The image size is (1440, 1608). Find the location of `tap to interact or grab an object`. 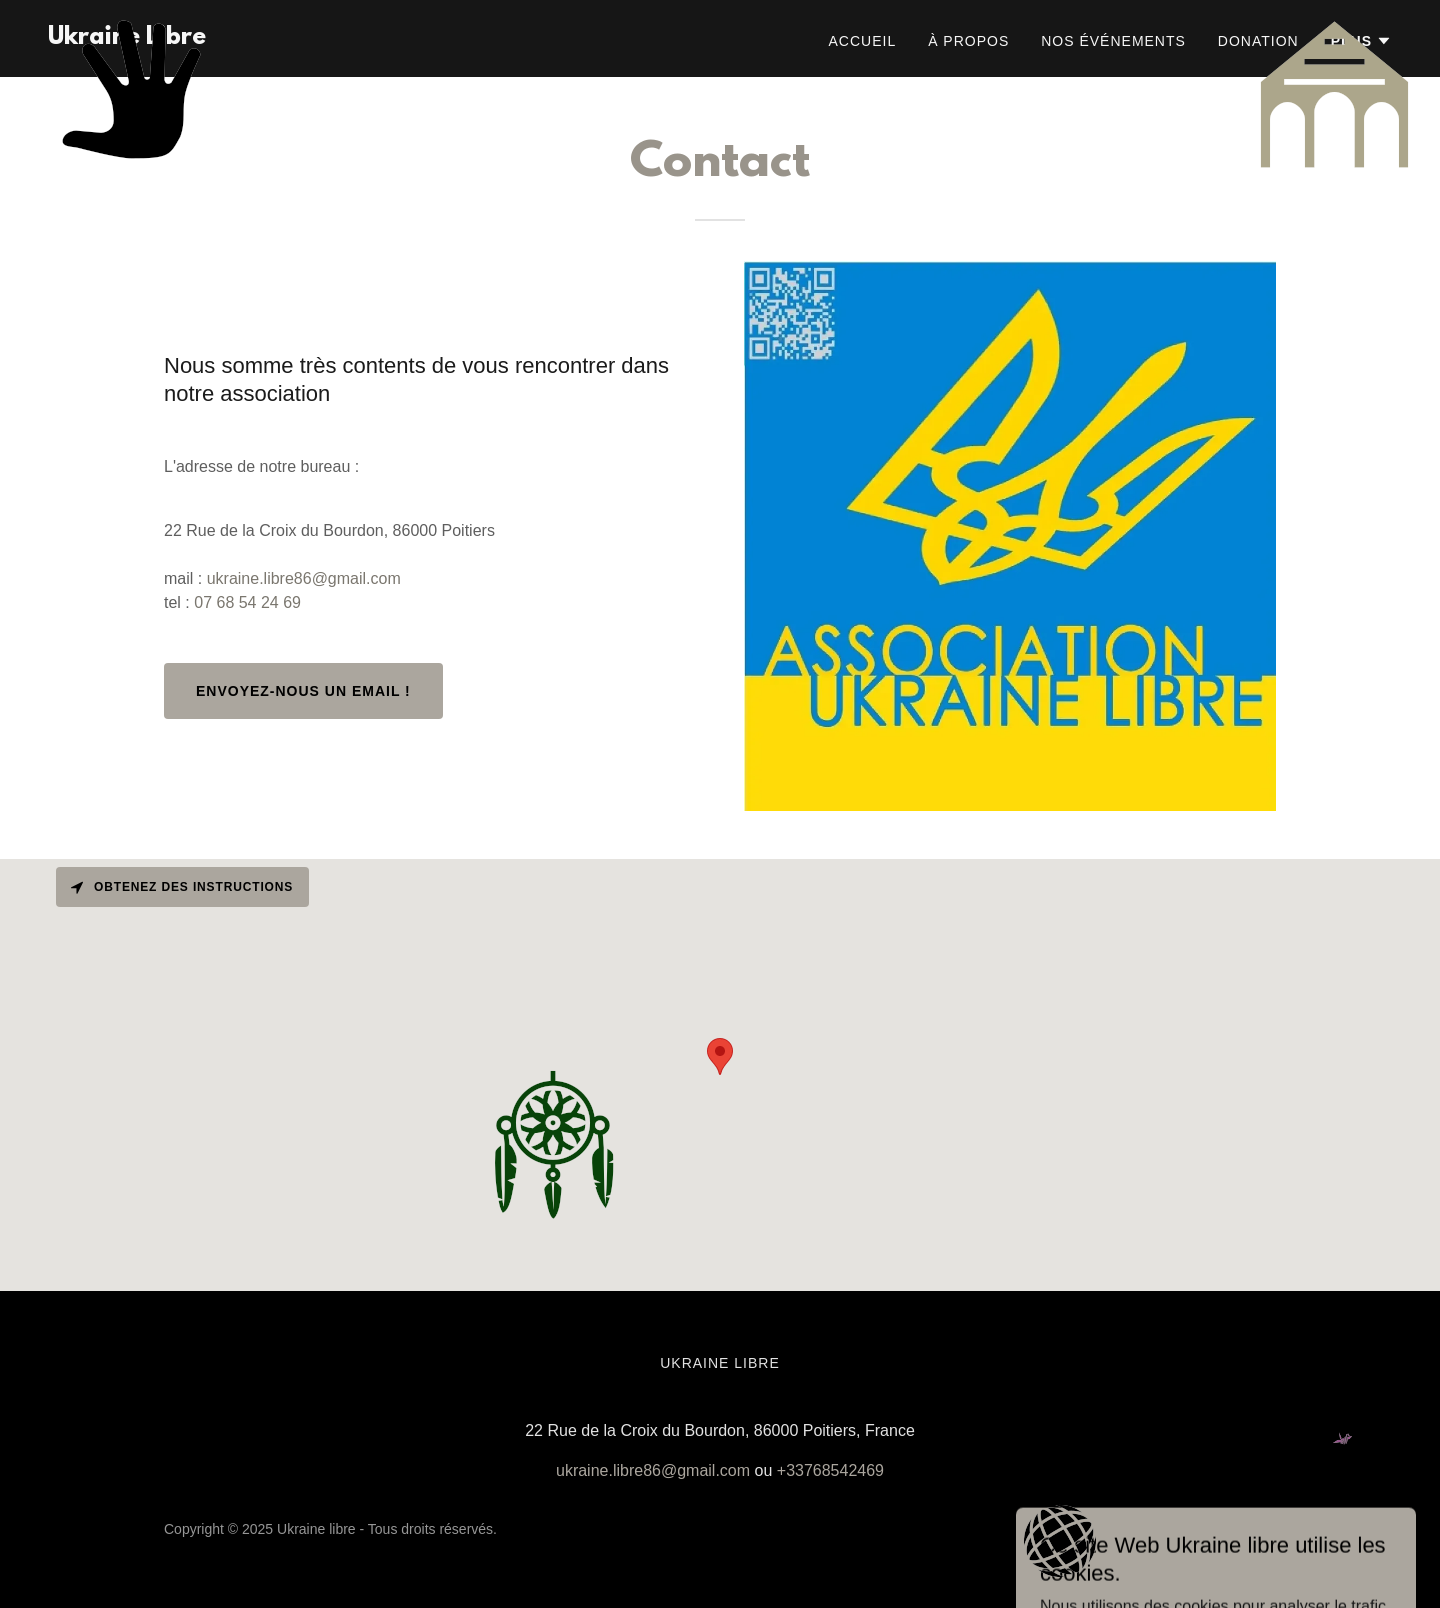

tap to interact or grab an object is located at coordinates (131, 89).